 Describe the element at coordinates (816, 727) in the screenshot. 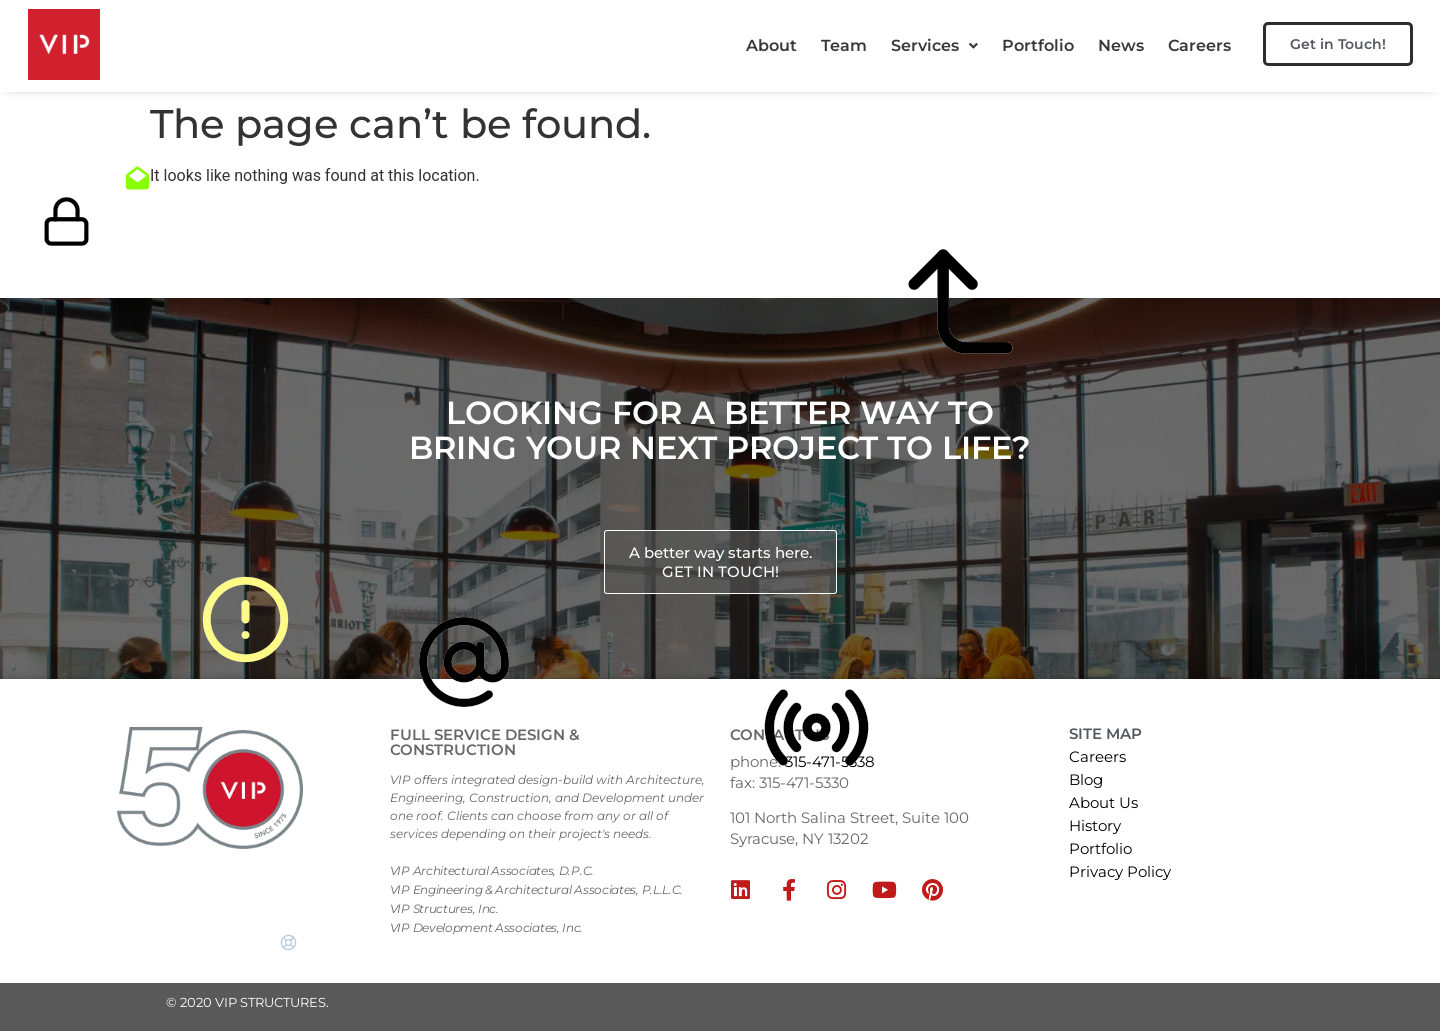

I see `access radio or audio streaming` at that location.